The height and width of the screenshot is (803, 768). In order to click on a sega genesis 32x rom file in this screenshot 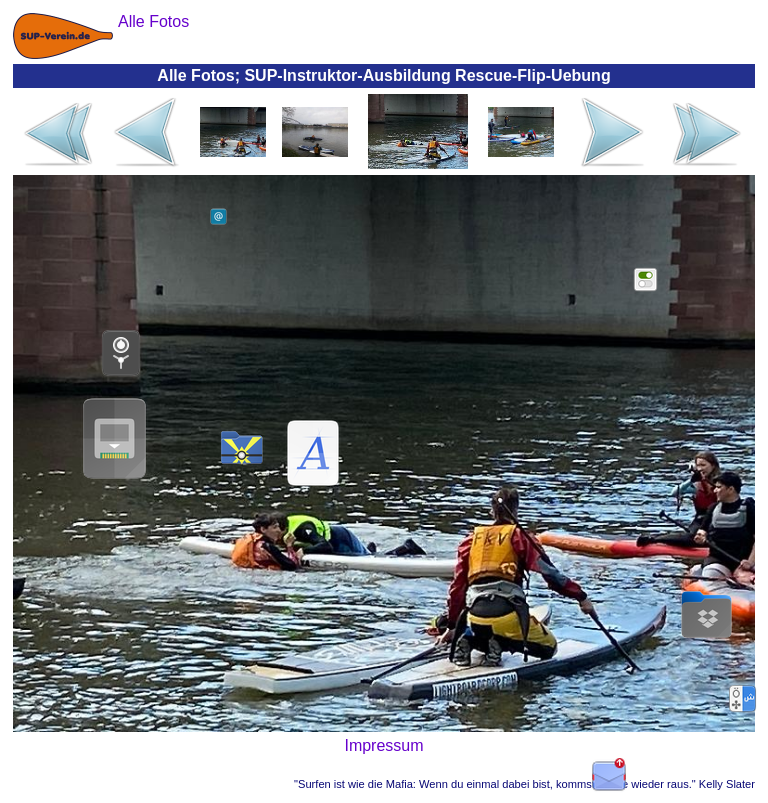, I will do `click(114, 438)`.